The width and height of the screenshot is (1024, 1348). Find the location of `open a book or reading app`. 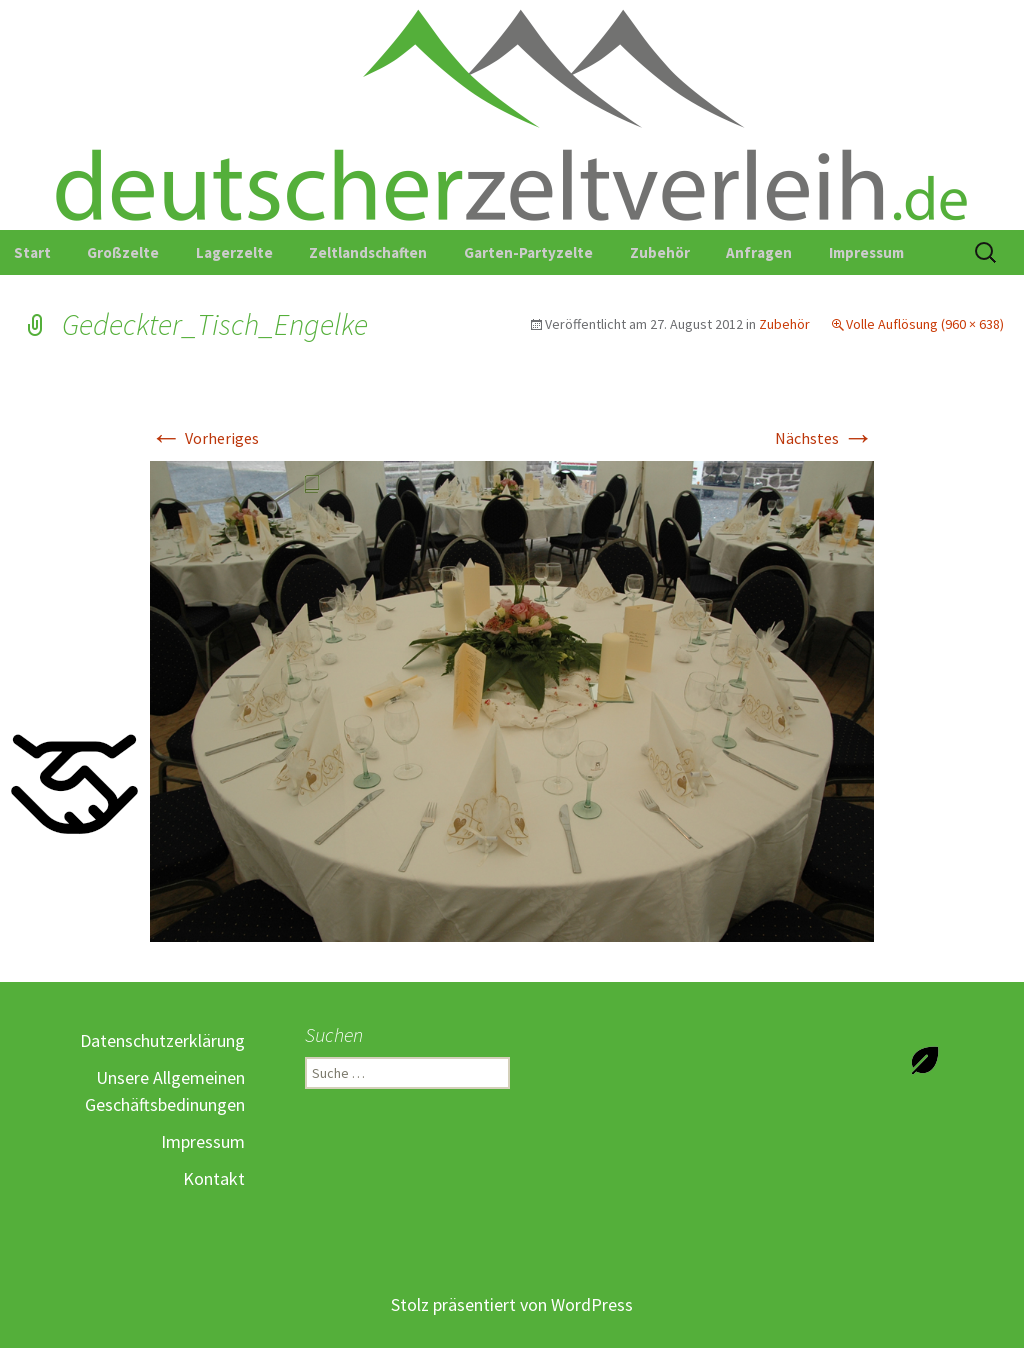

open a book or reading app is located at coordinates (312, 484).